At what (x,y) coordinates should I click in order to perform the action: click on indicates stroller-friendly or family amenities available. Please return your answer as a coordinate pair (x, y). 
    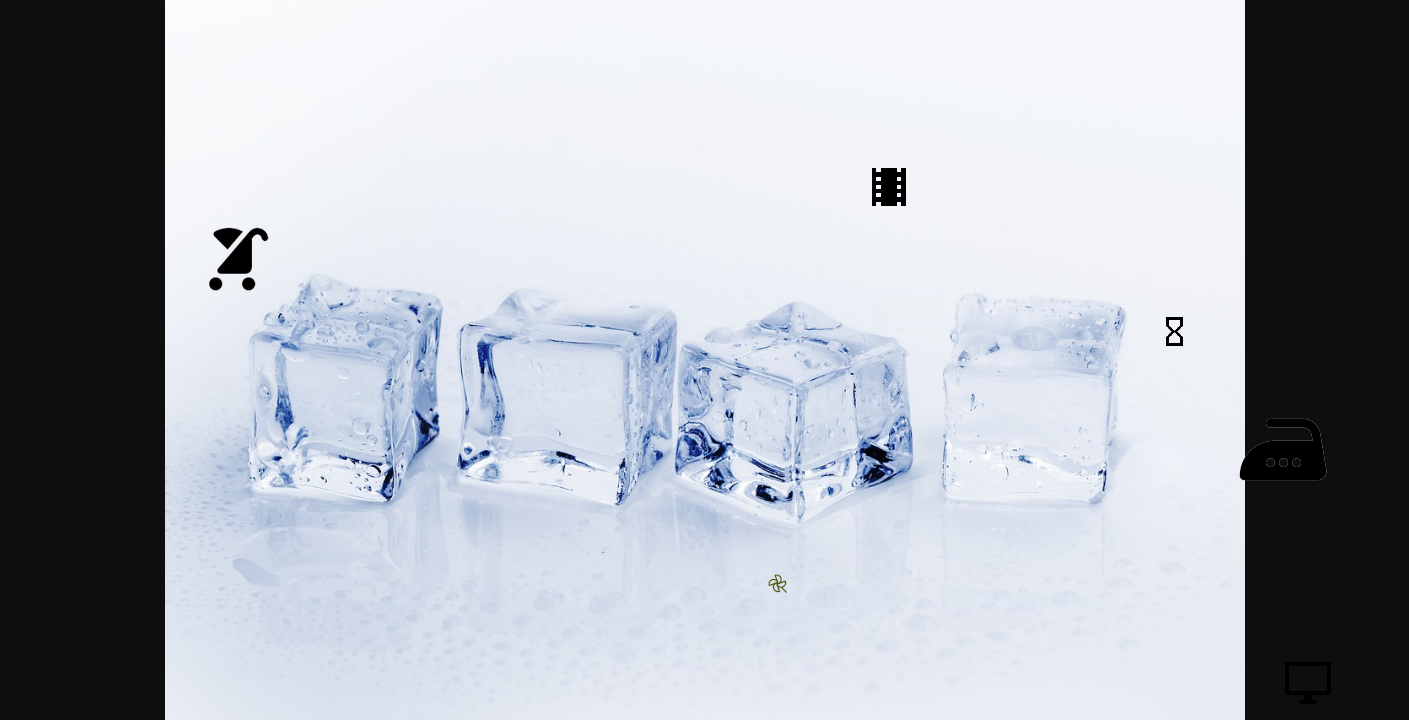
    Looking at the image, I should click on (235, 257).